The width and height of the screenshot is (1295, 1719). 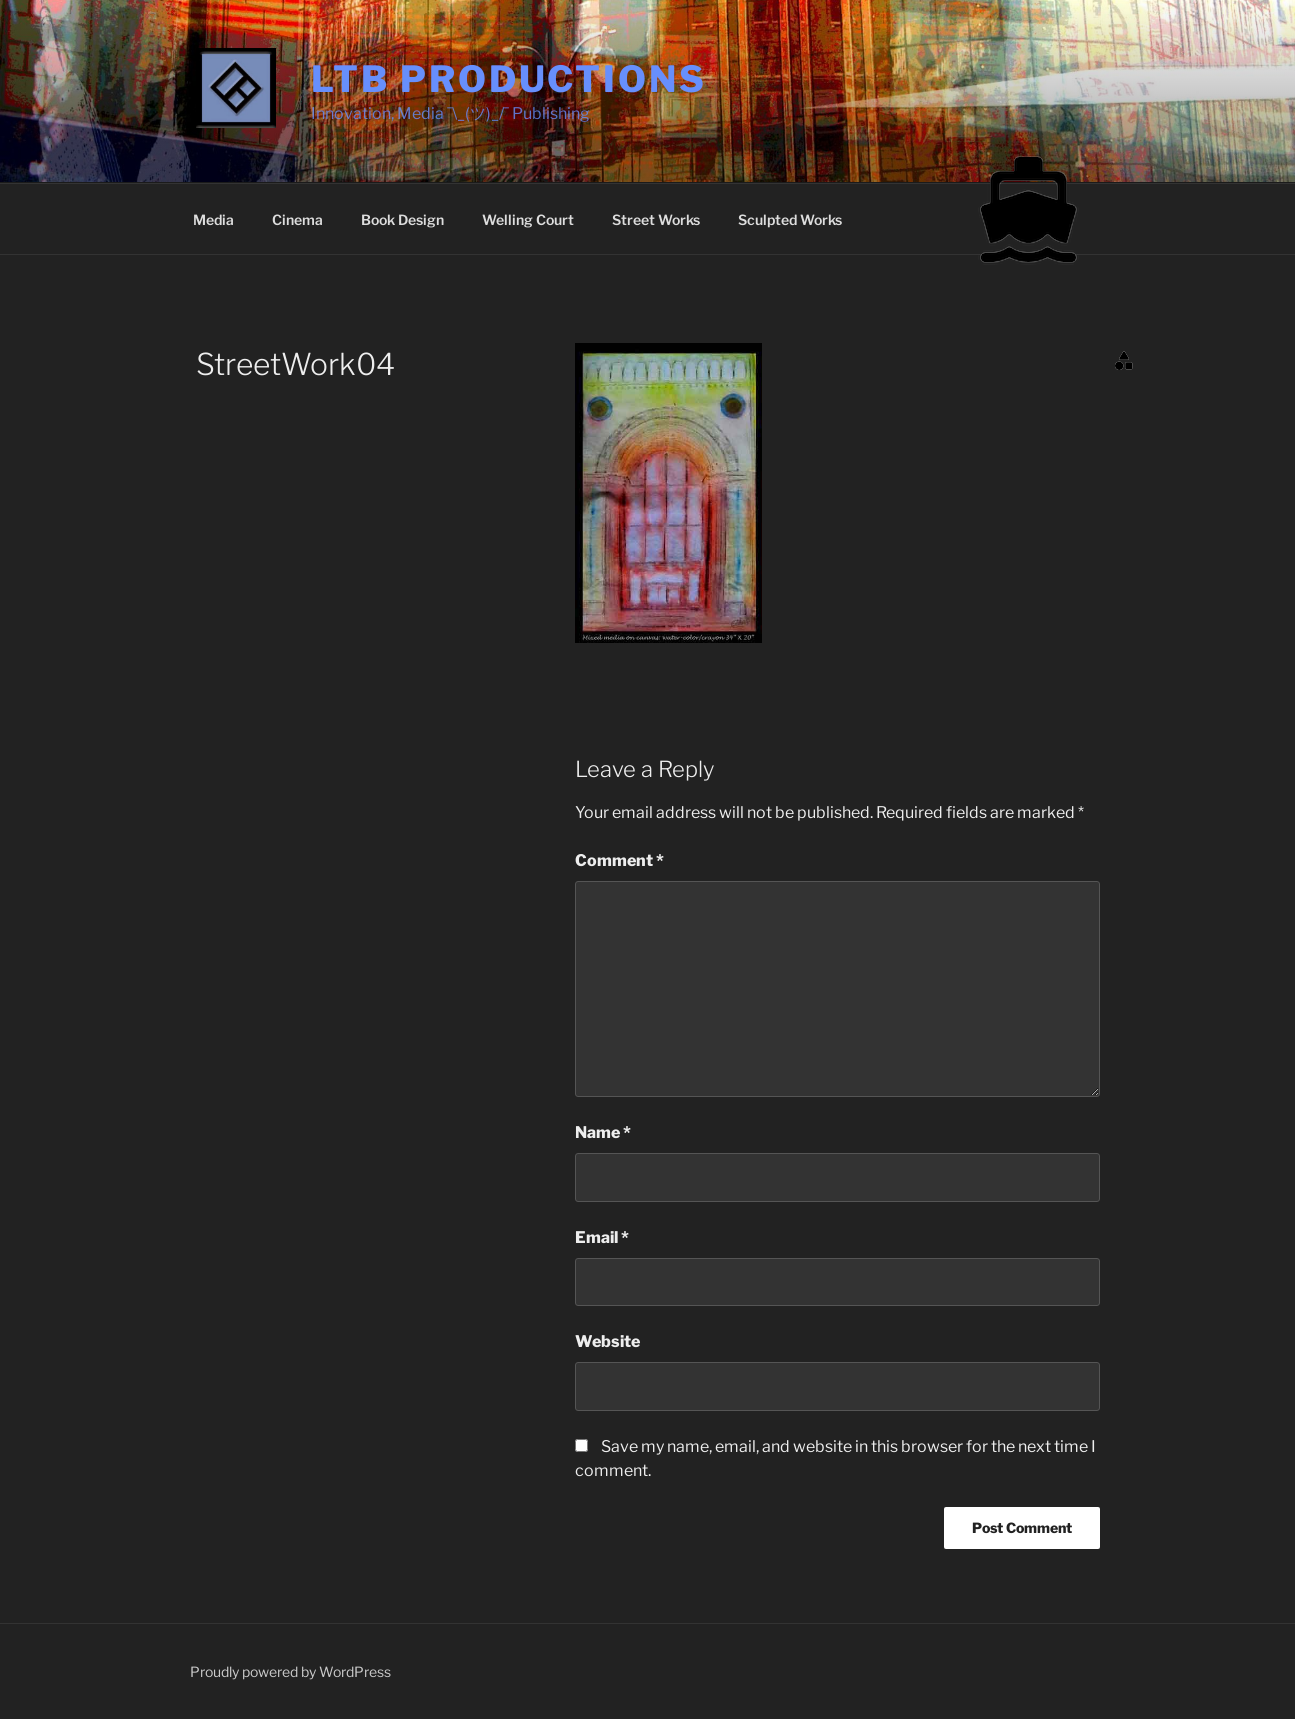 What do you see at coordinates (1124, 361) in the screenshot?
I see `access shape tools or drawing options` at bounding box center [1124, 361].